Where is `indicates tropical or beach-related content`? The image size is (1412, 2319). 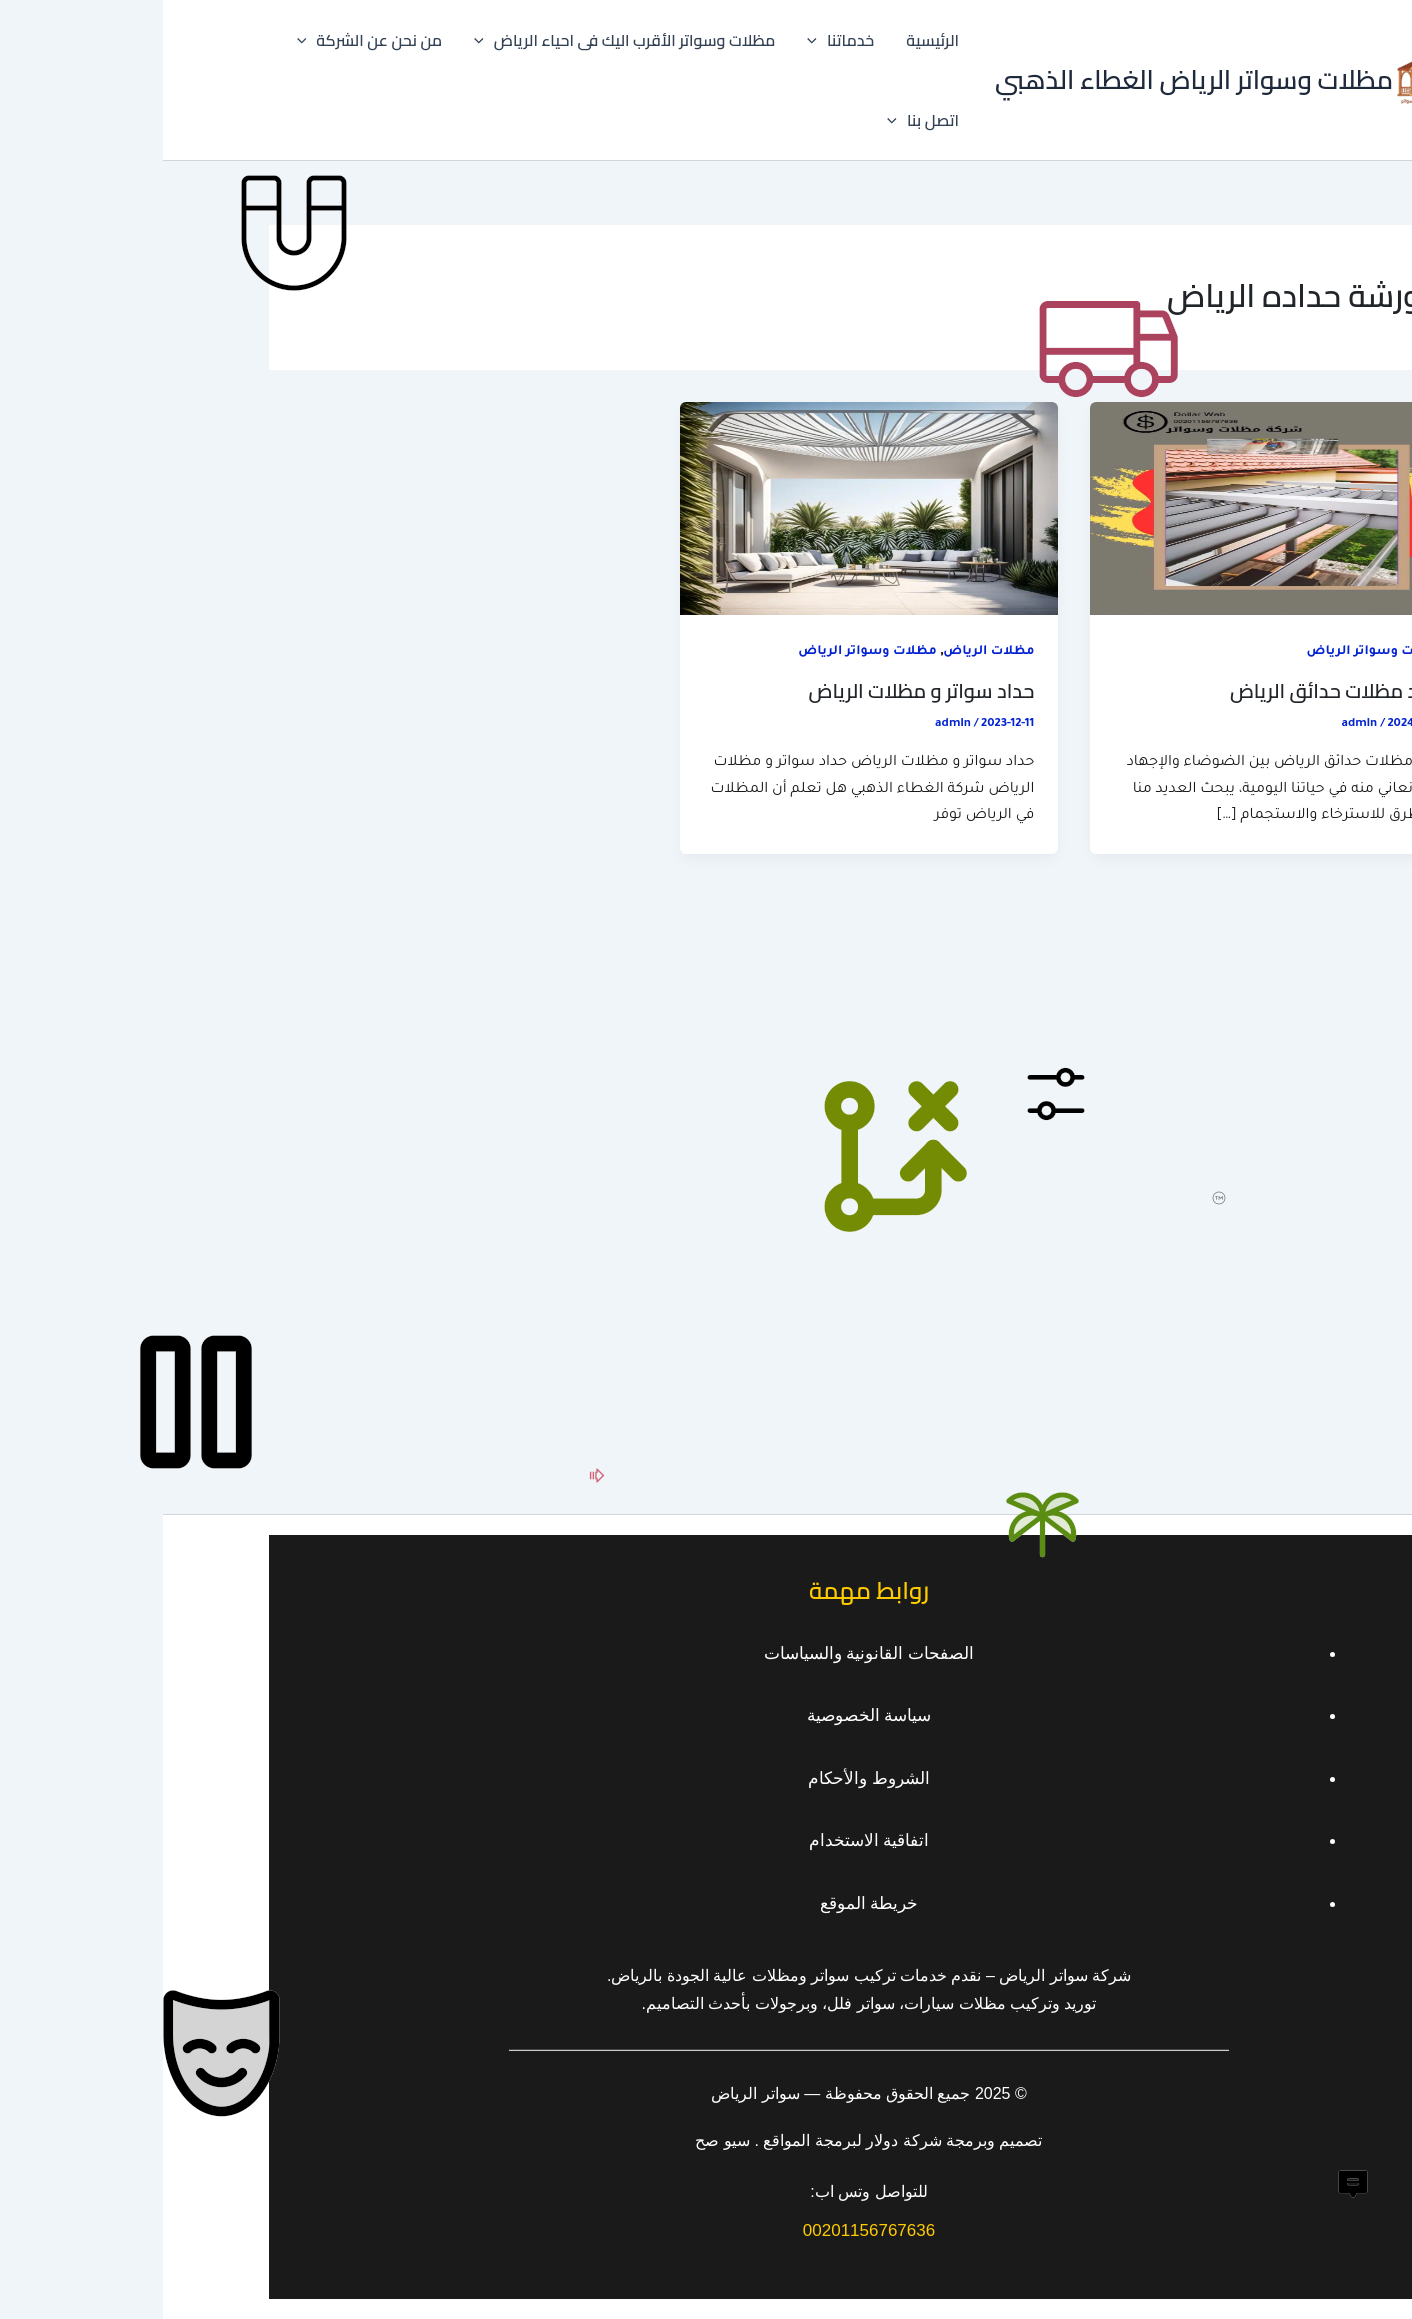
indicates tropical or beach-related content is located at coordinates (1042, 1523).